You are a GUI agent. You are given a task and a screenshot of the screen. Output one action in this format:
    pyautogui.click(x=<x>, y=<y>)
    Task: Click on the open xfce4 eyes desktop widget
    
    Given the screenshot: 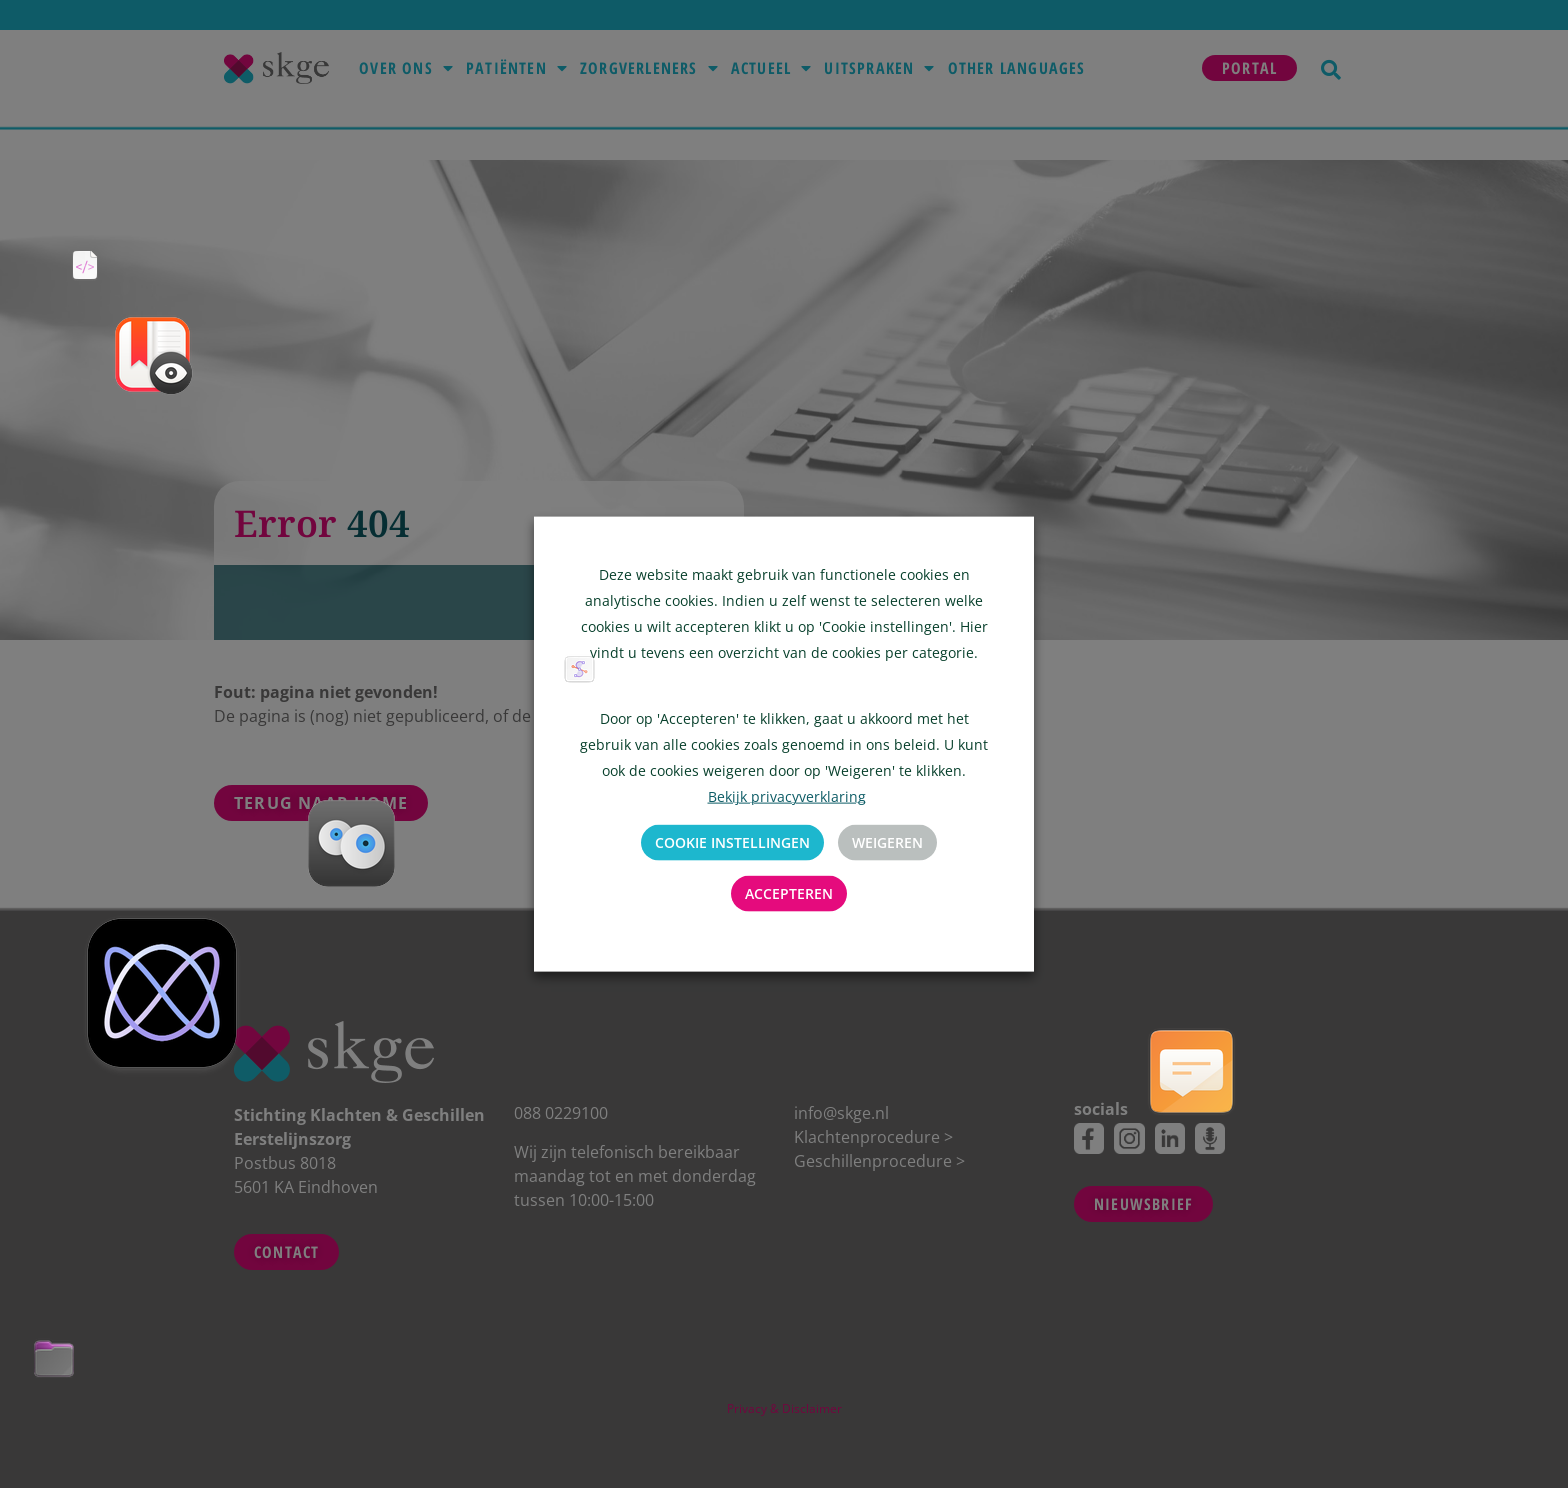 What is the action you would take?
    pyautogui.click(x=351, y=843)
    